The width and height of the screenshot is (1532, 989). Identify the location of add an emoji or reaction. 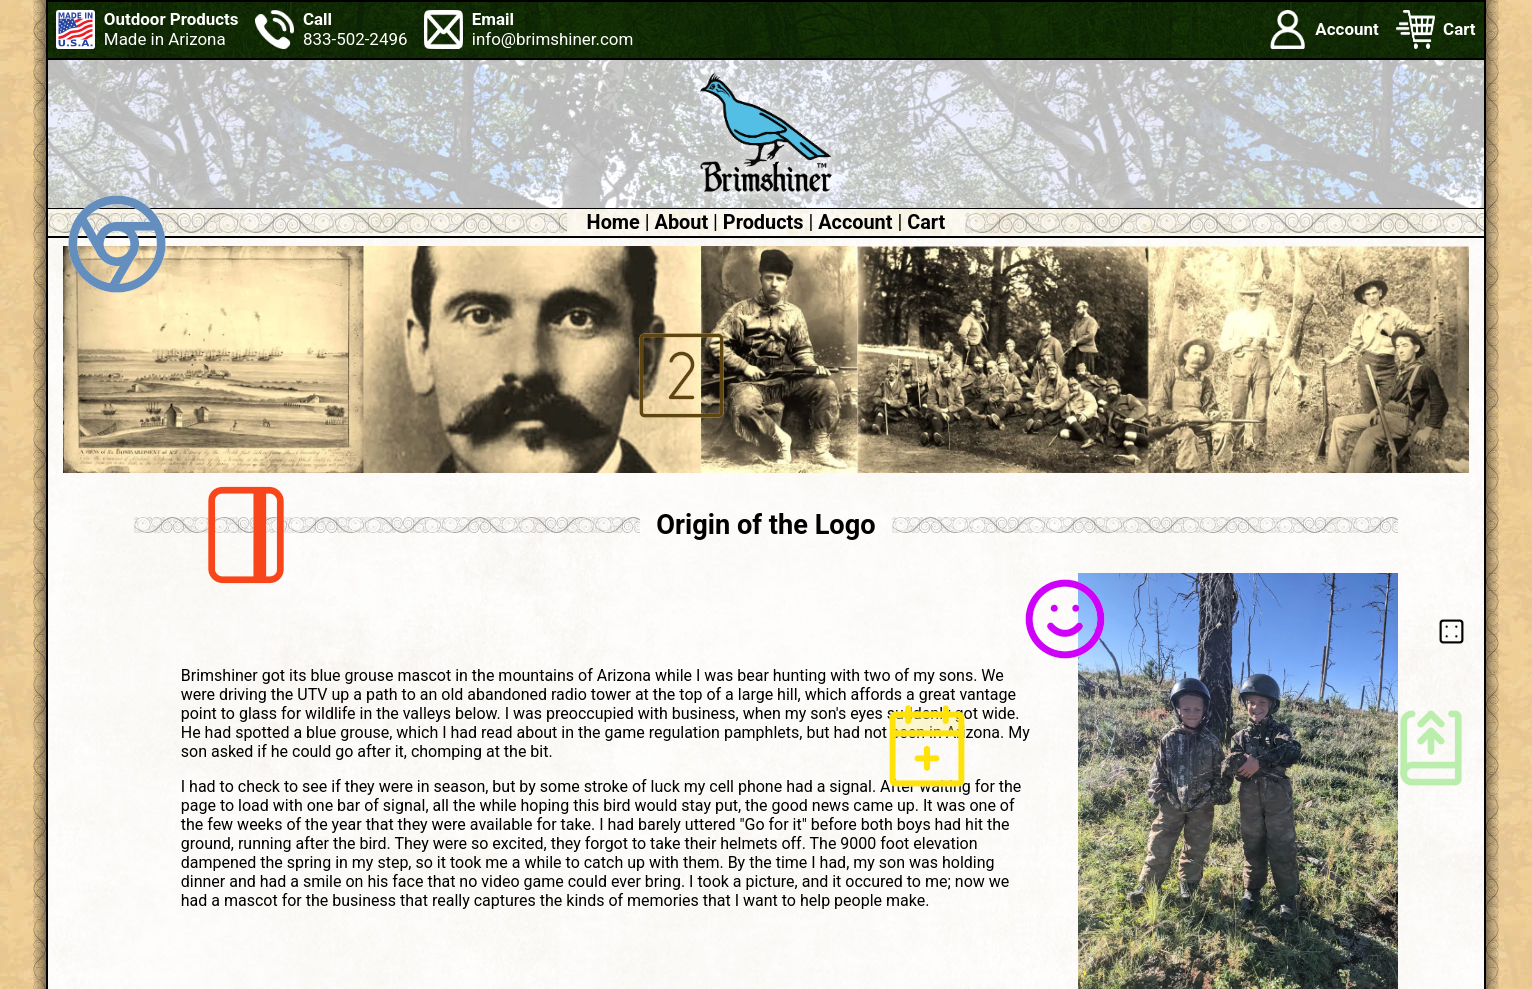
(1065, 619).